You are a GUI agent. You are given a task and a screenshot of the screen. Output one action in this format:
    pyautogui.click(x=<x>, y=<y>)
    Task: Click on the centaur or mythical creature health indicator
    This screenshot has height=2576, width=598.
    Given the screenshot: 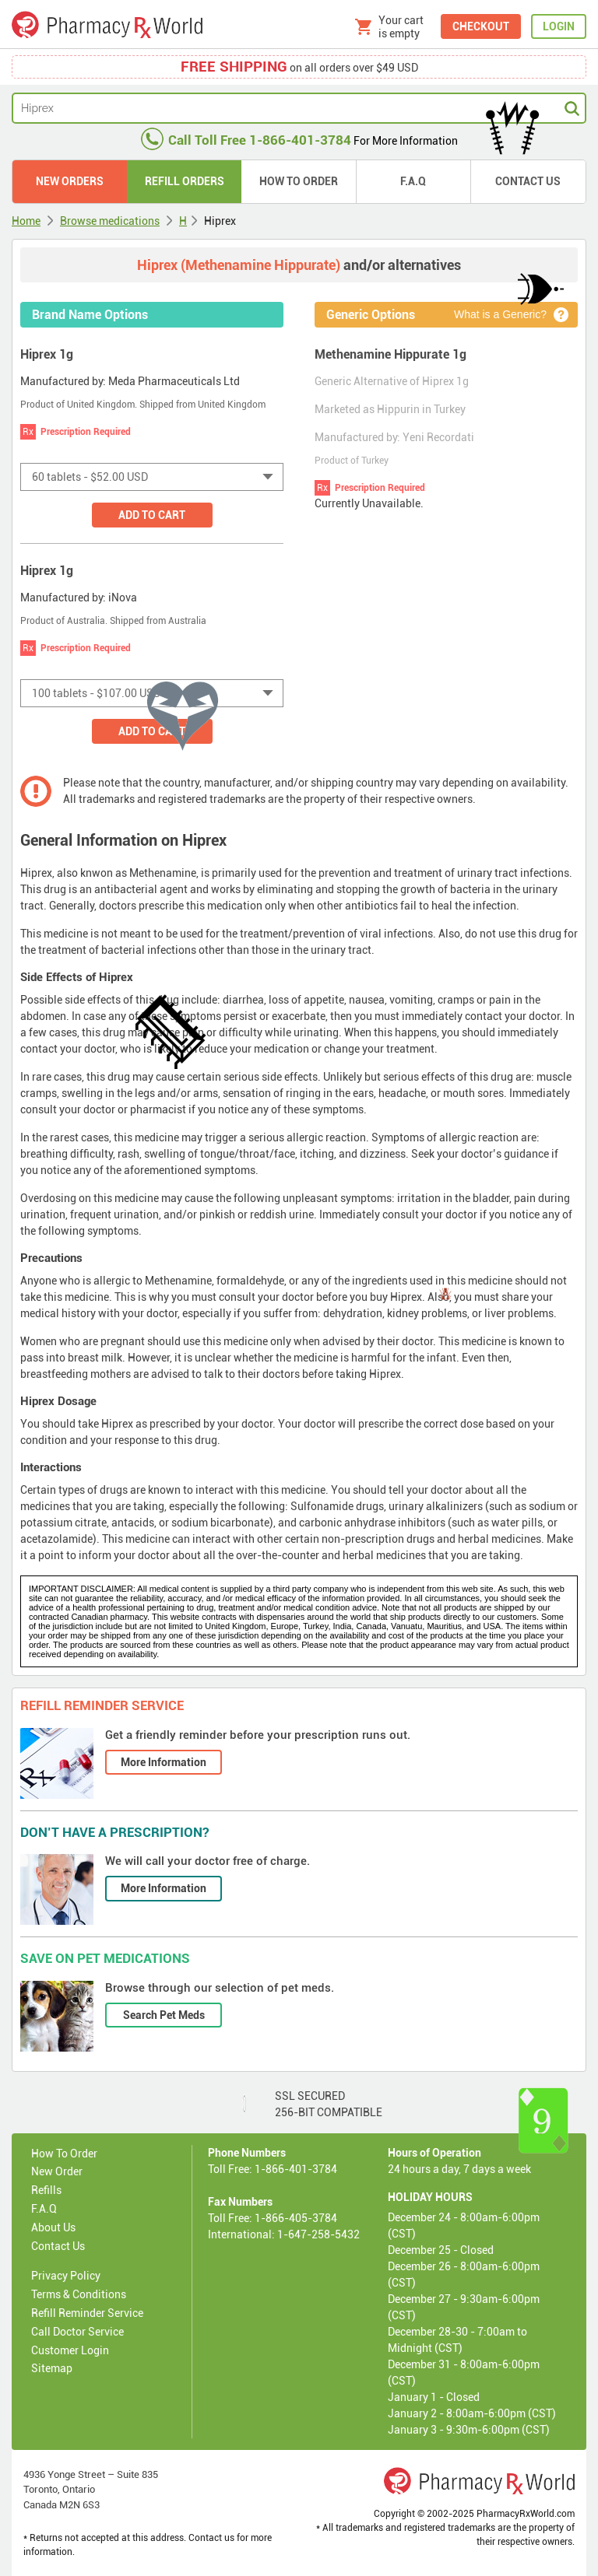 What is the action you would take?
    pyautogui.click(x=182, y=716)
    